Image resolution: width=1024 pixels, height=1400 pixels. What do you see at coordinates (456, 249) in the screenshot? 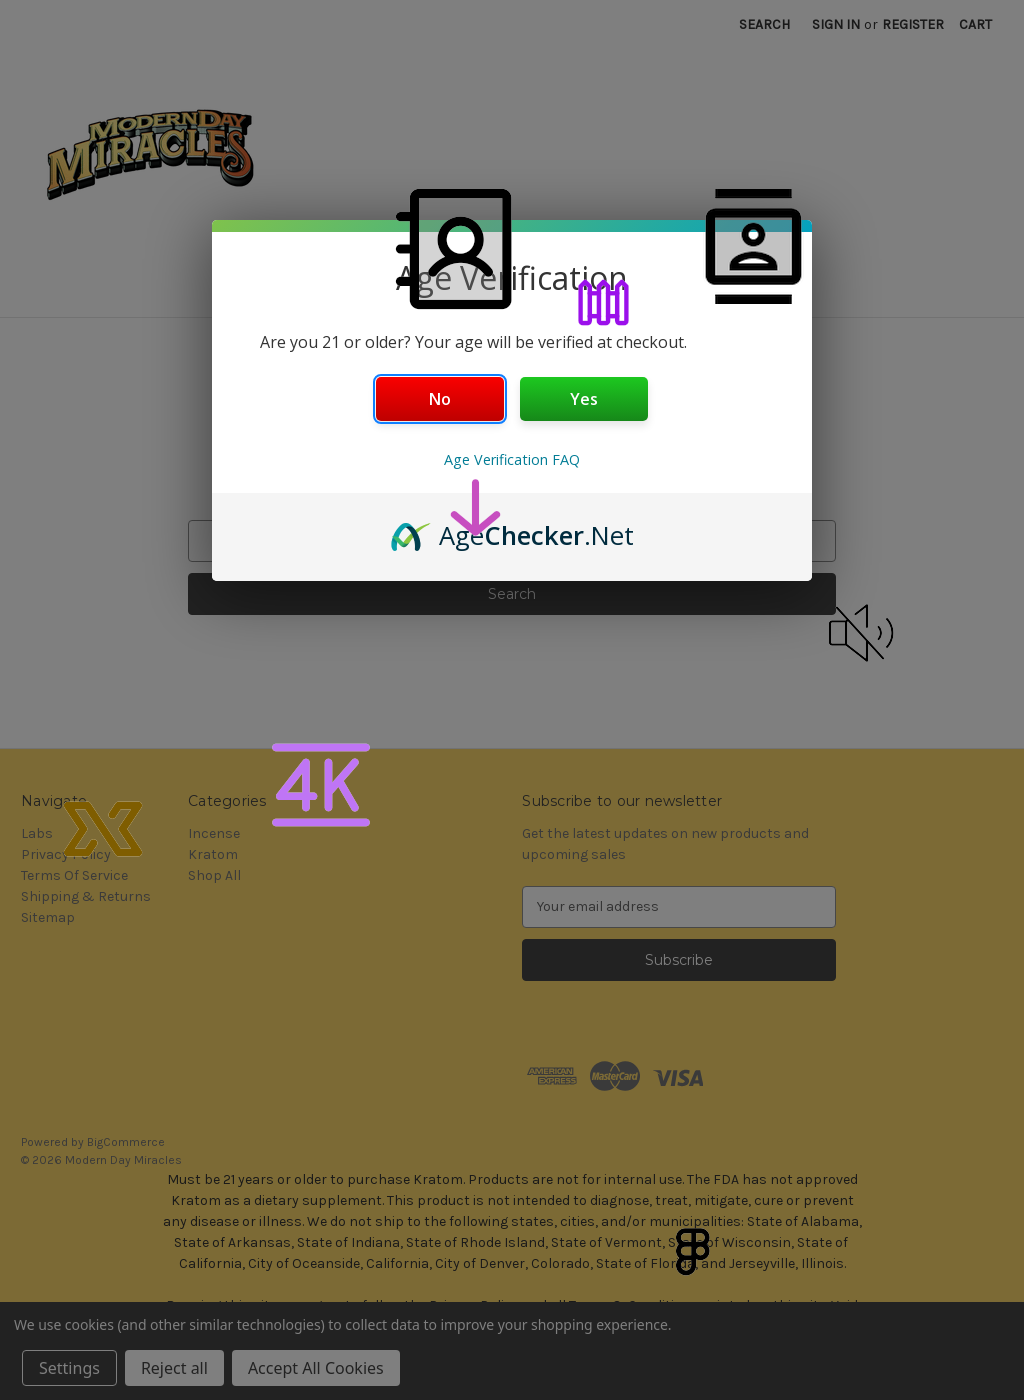
I see `open your contacts list` at bounding box center [456, 249].